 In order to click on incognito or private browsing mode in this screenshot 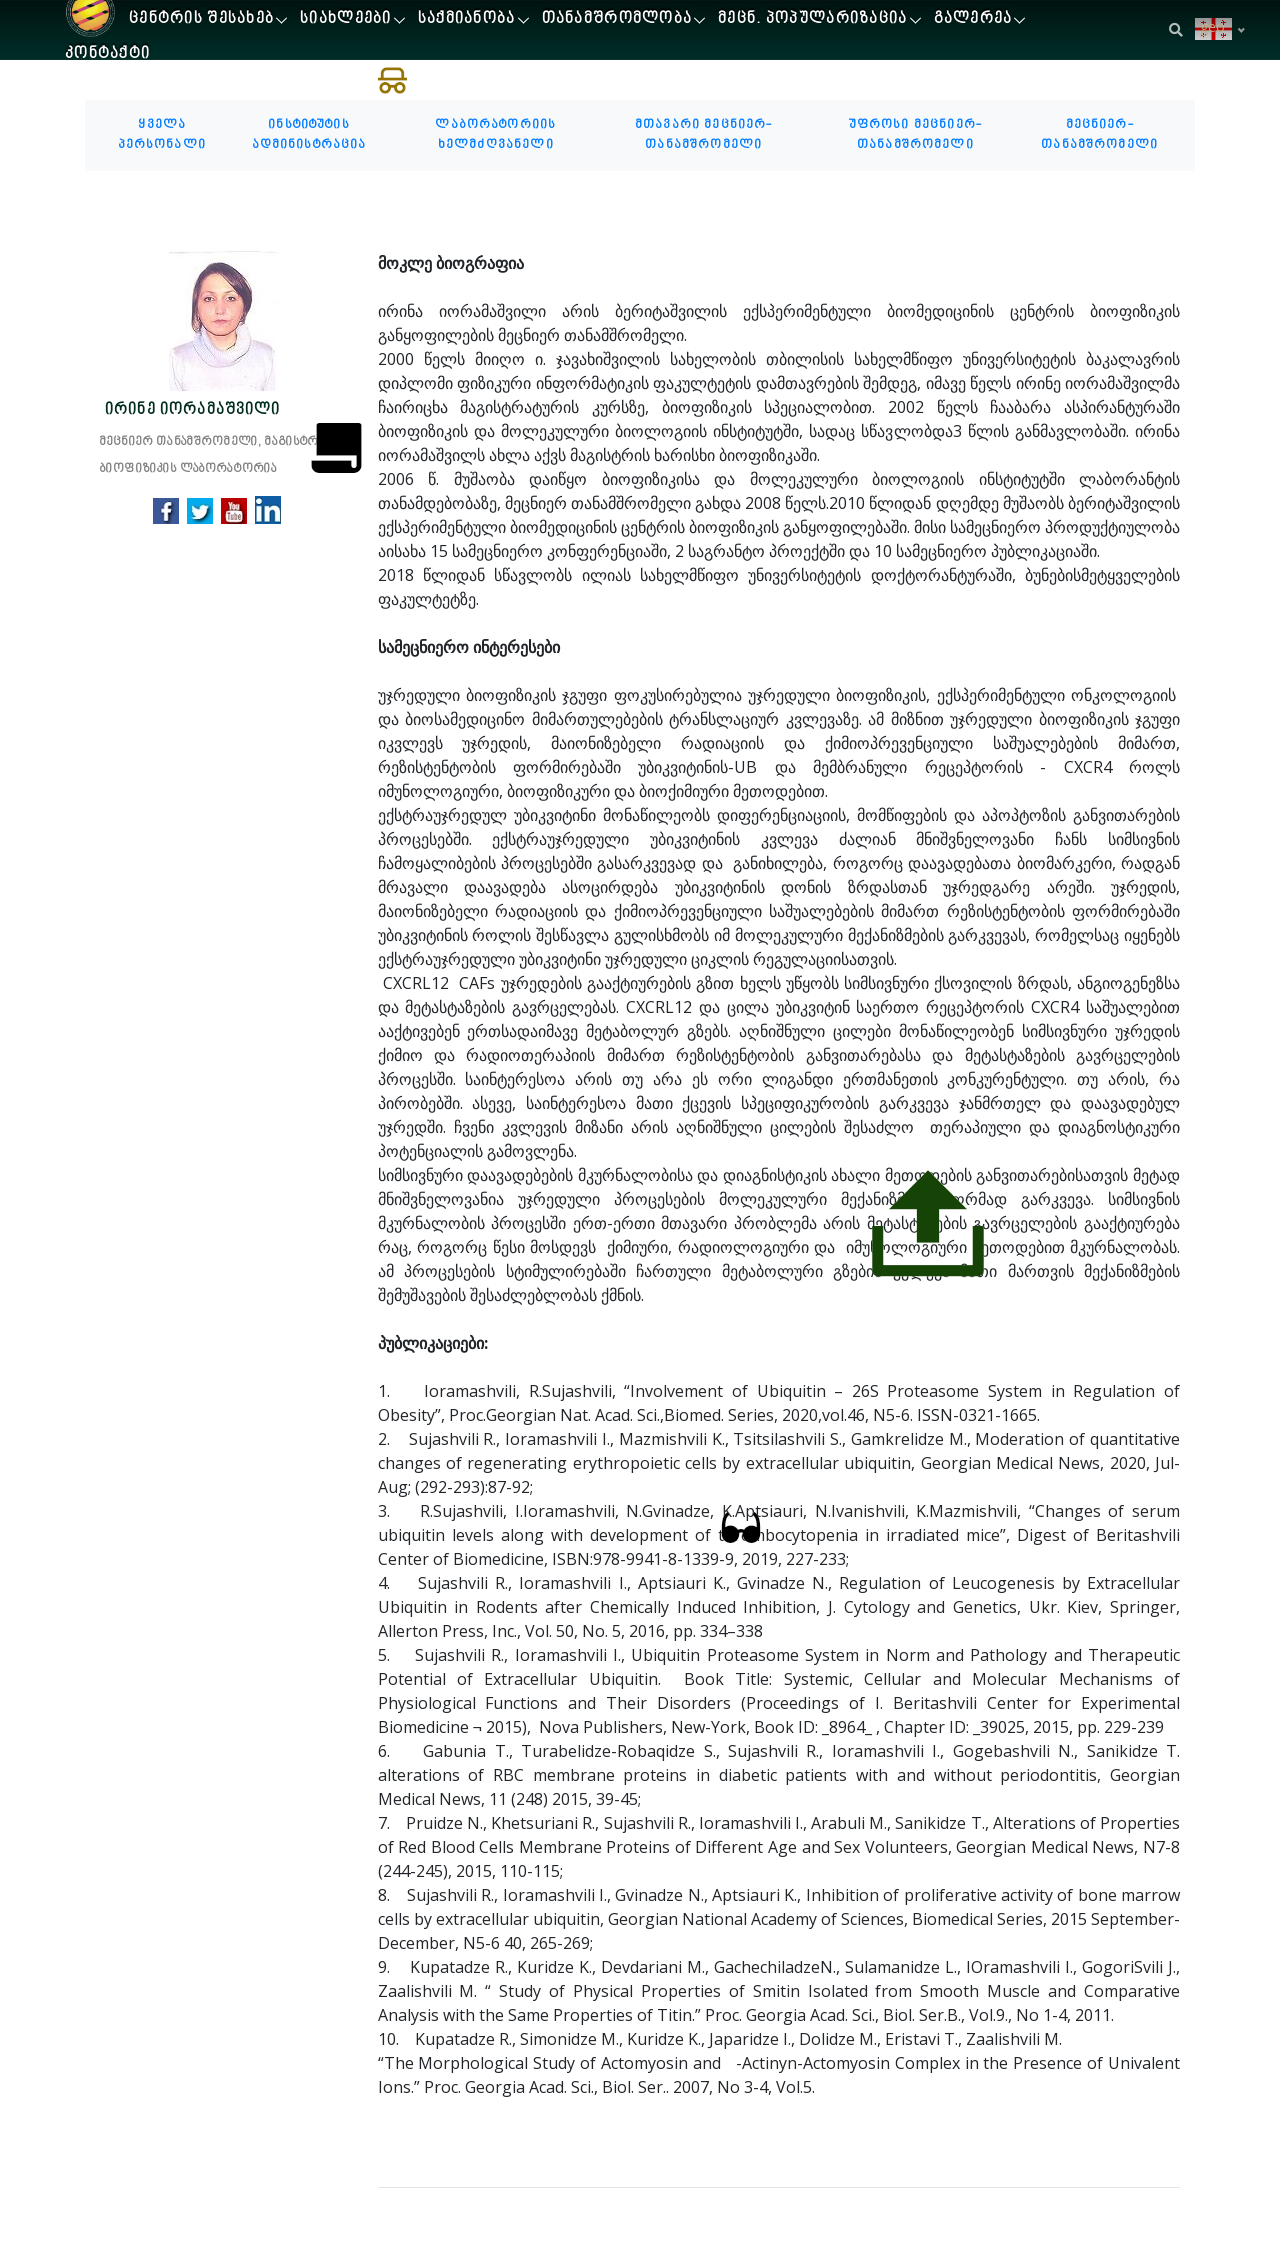, I will do `click(392, 80)`.